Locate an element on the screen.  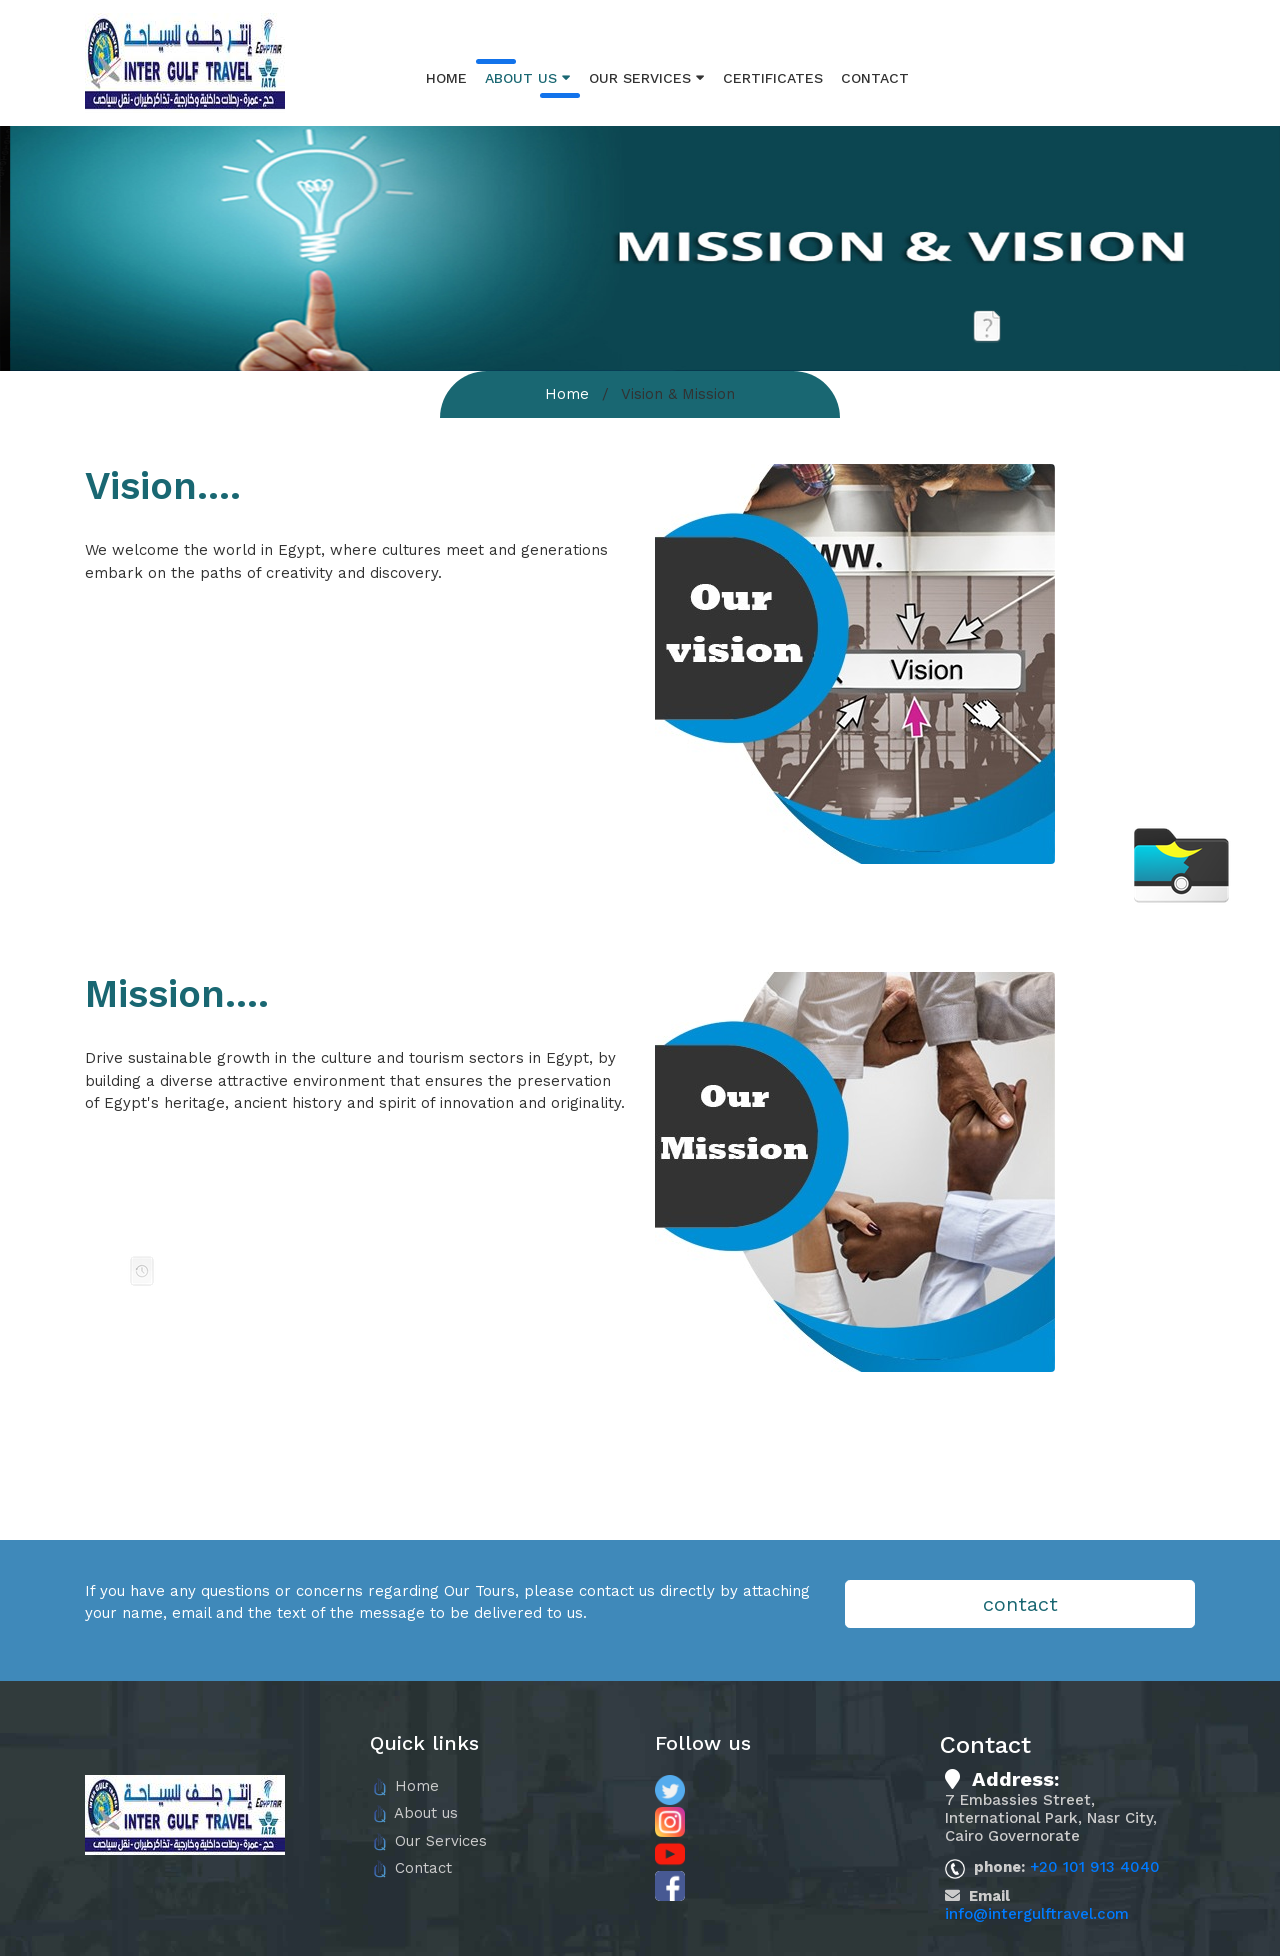
open pokémon moon ball collection folder is located at coordinates (1181, 868).